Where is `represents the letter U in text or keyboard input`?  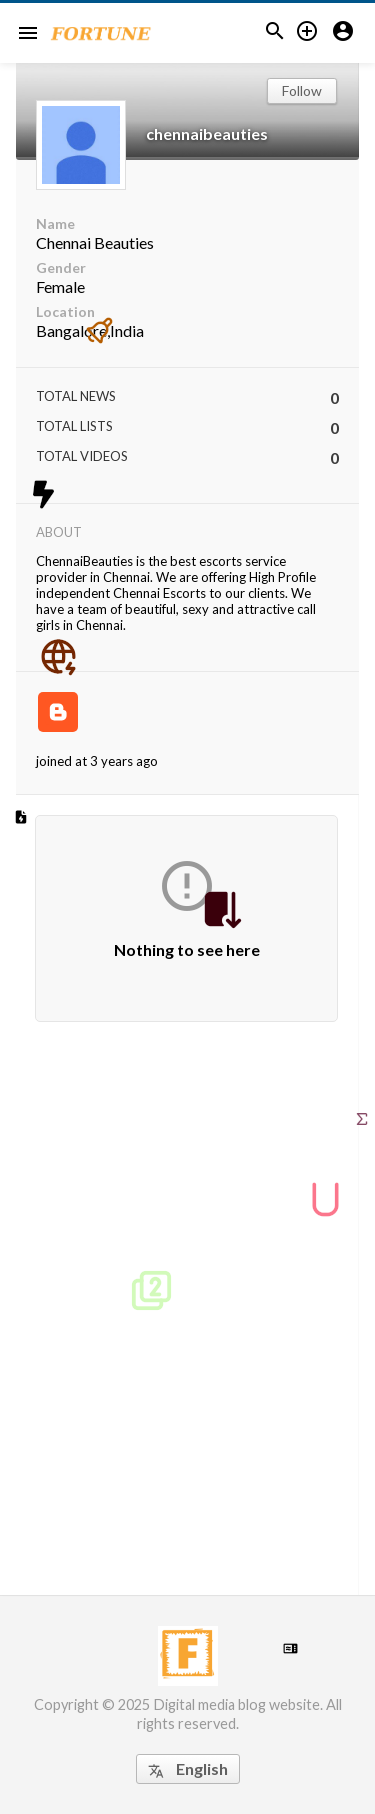 represents the letter U in text or keyboard input is located at coordinates (325, 1199).